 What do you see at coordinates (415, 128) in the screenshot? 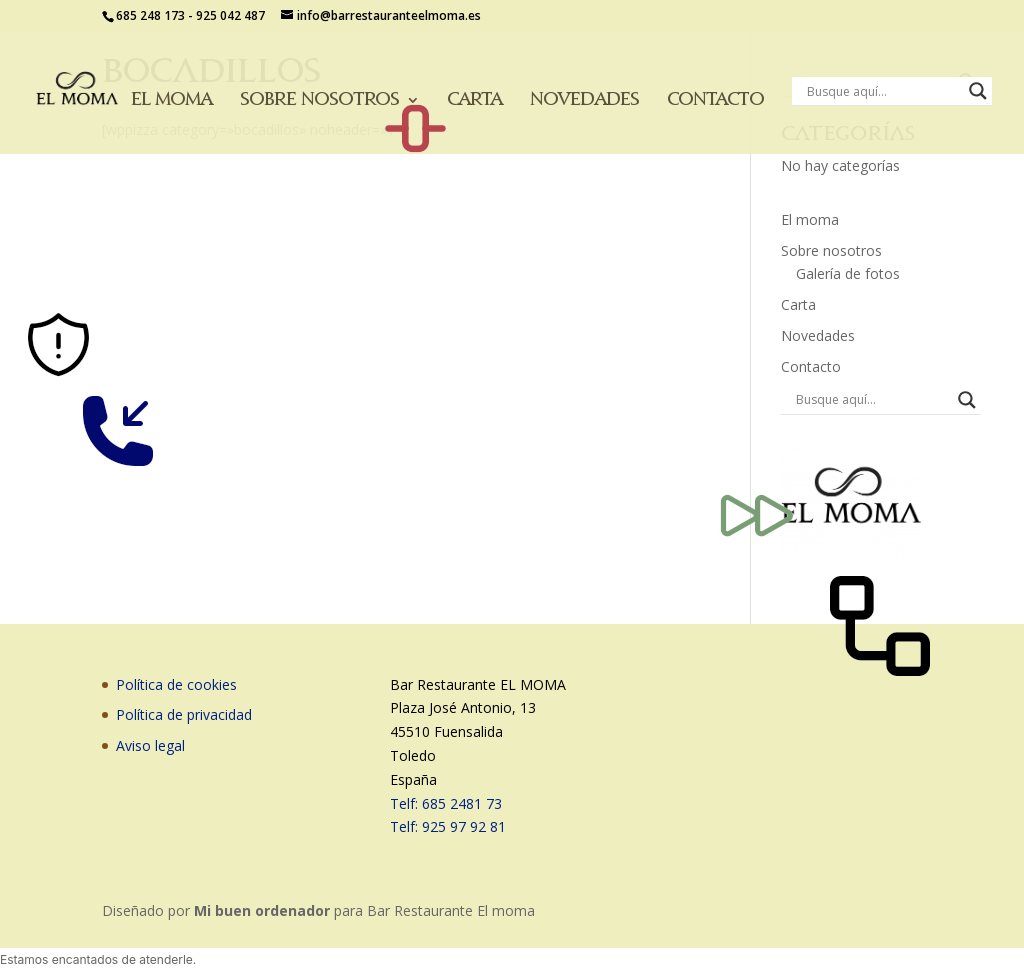
I see `align selected element to vertical center` at bounding box center [415, 128].